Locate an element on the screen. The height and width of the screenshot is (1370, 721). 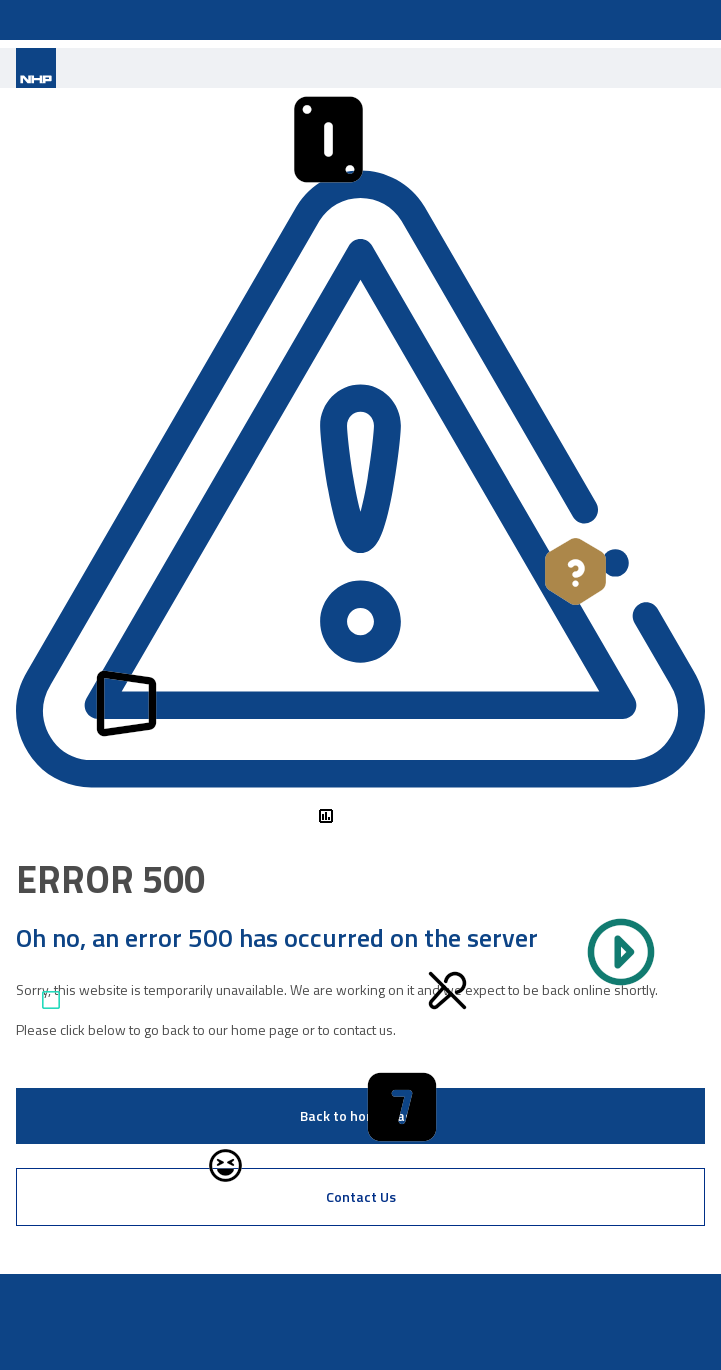
insert a chart or graph into a document is located at coordinates (326, 816).